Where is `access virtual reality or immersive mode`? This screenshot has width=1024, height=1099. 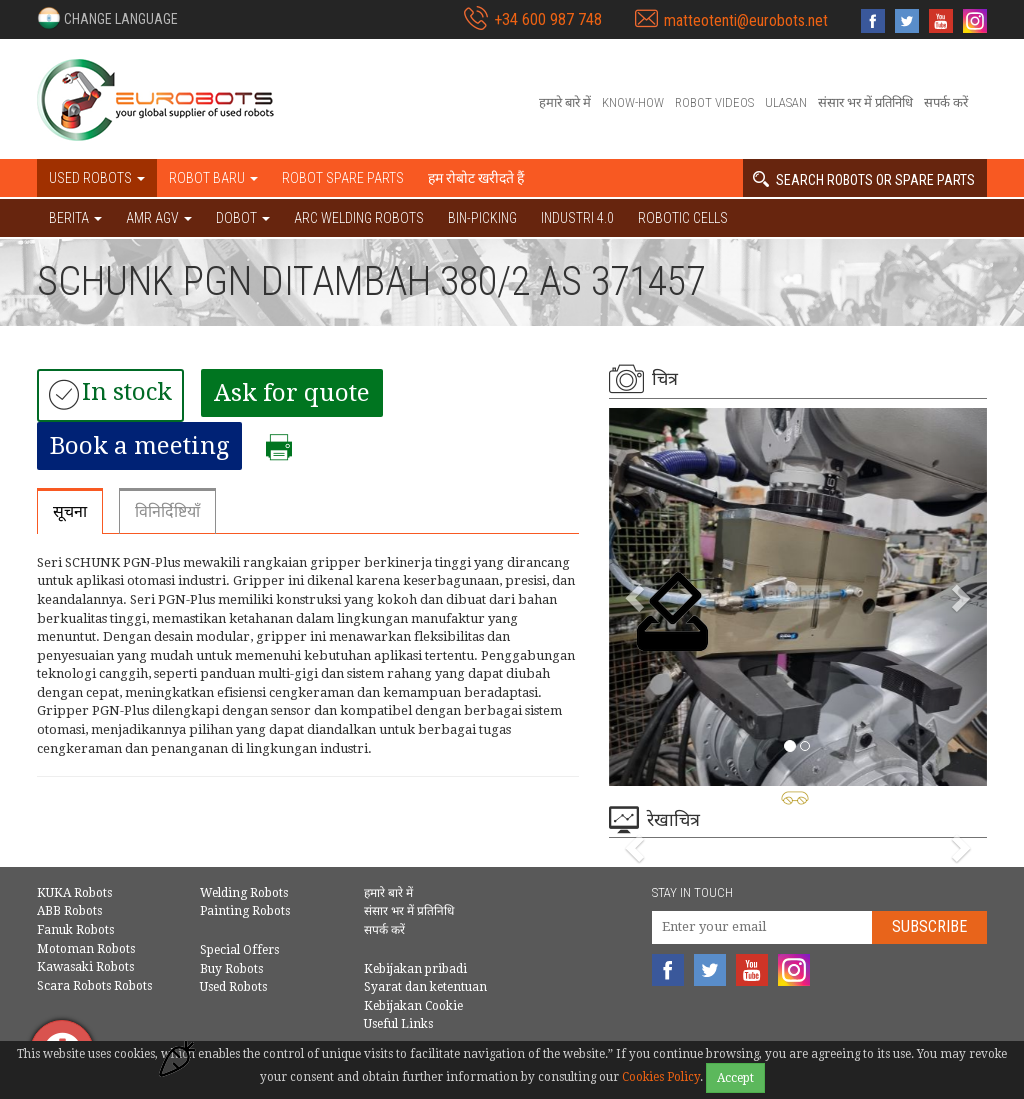 access virtual reality or immersive mode is located at coordinates (795, 798).